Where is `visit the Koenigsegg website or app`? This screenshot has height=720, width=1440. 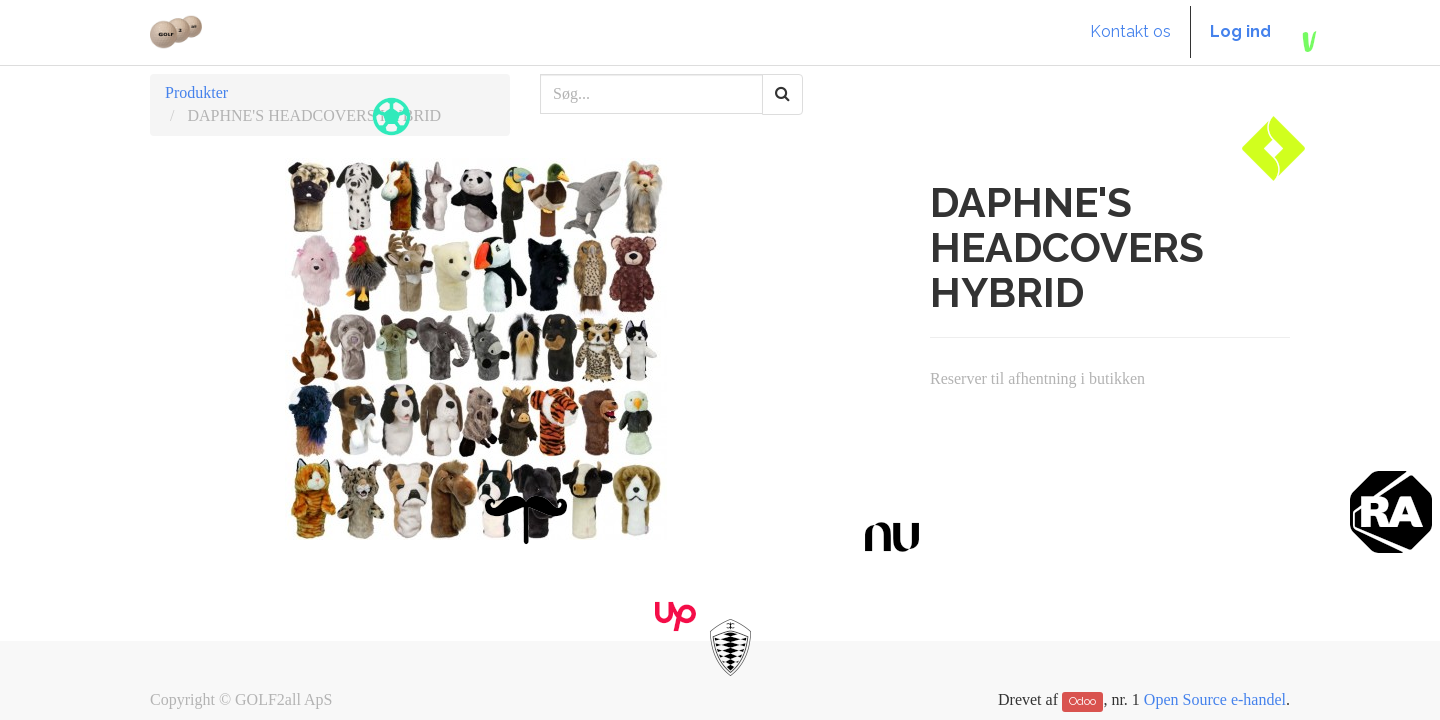
visit the Koenigsegg website or app is located at coordinates (730, 647).